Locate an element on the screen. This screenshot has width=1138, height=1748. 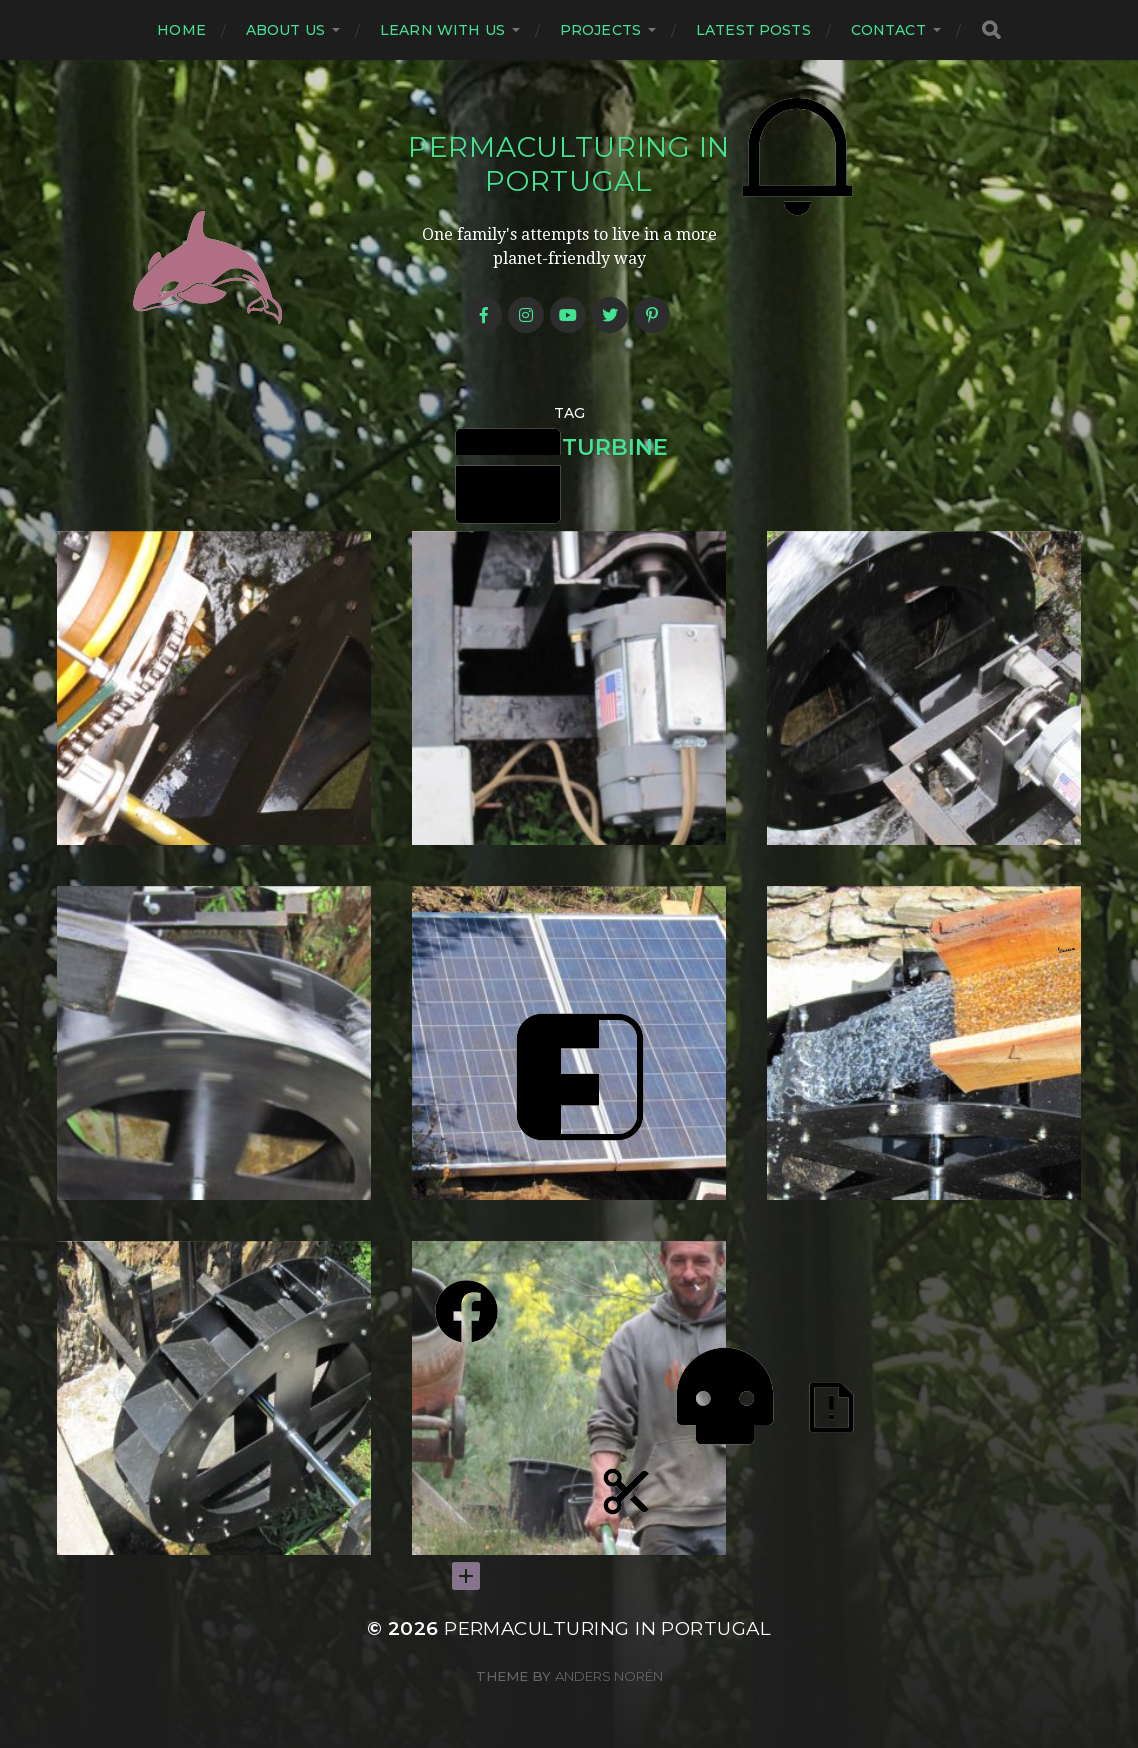
apache hbase database platform logo is located at coordinates (207, 267).